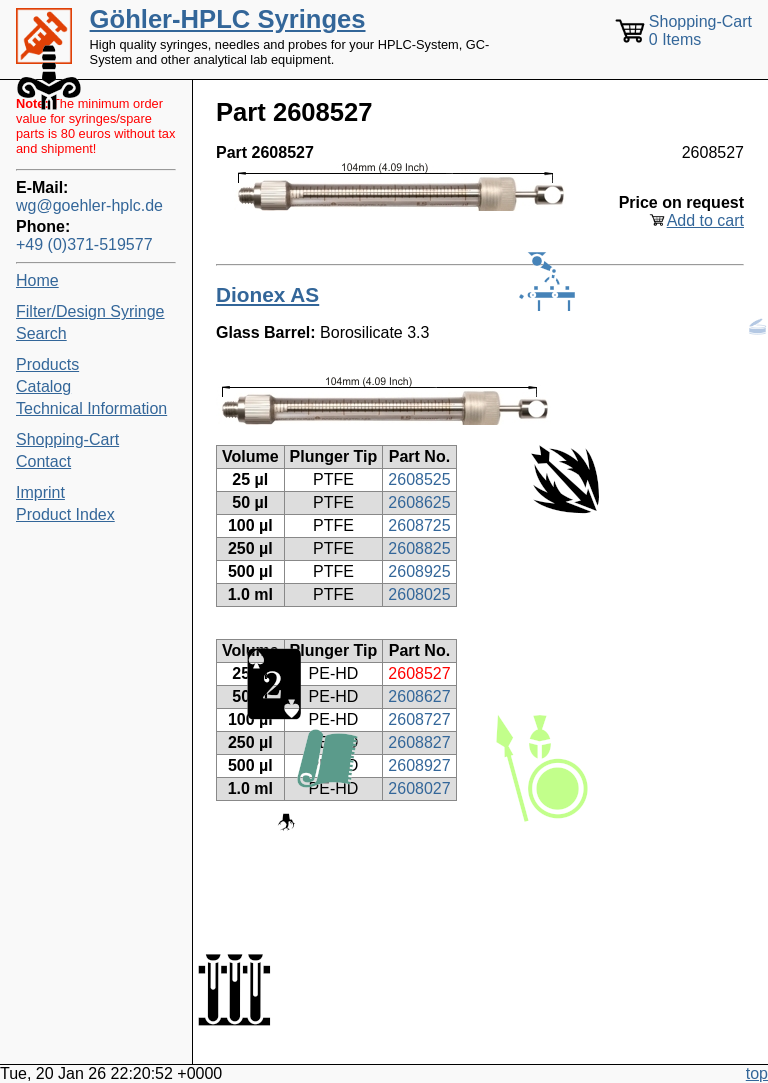 The image size is (768, 1083). Describe the element at coordinates (536, 766) in the screenshot. I see `select spartan warrior class or faction` at that location.